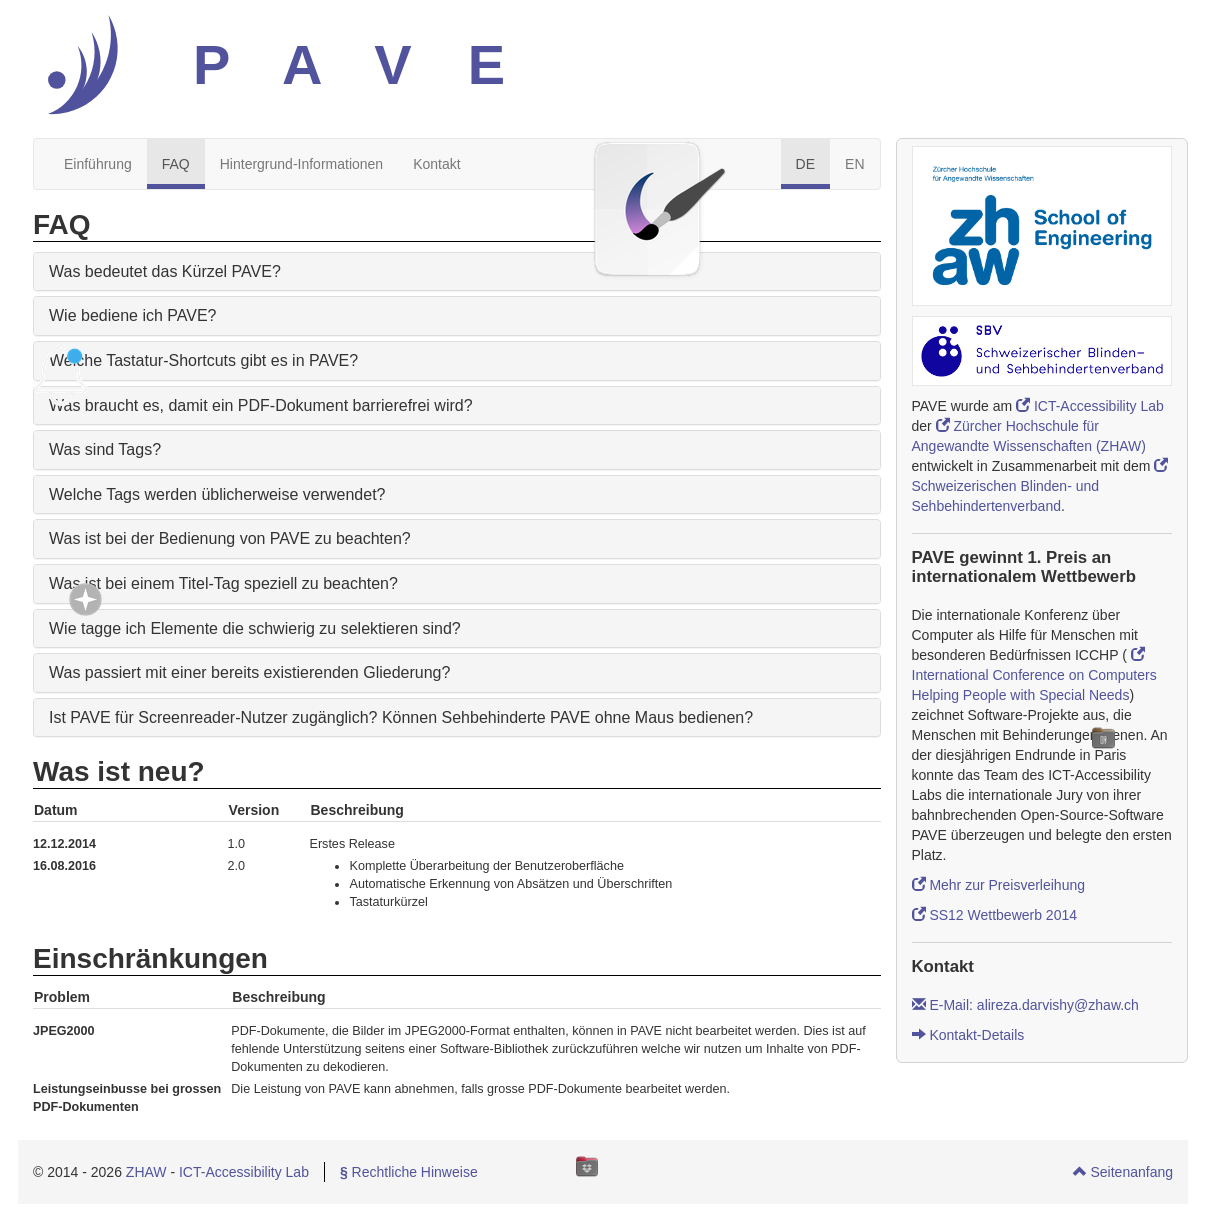 This screenshot has height=1207, width=1206. Describe the element at coordinates (85, 599) in the screenshot. I see `remove trust status from a bluetooth device` at that location.